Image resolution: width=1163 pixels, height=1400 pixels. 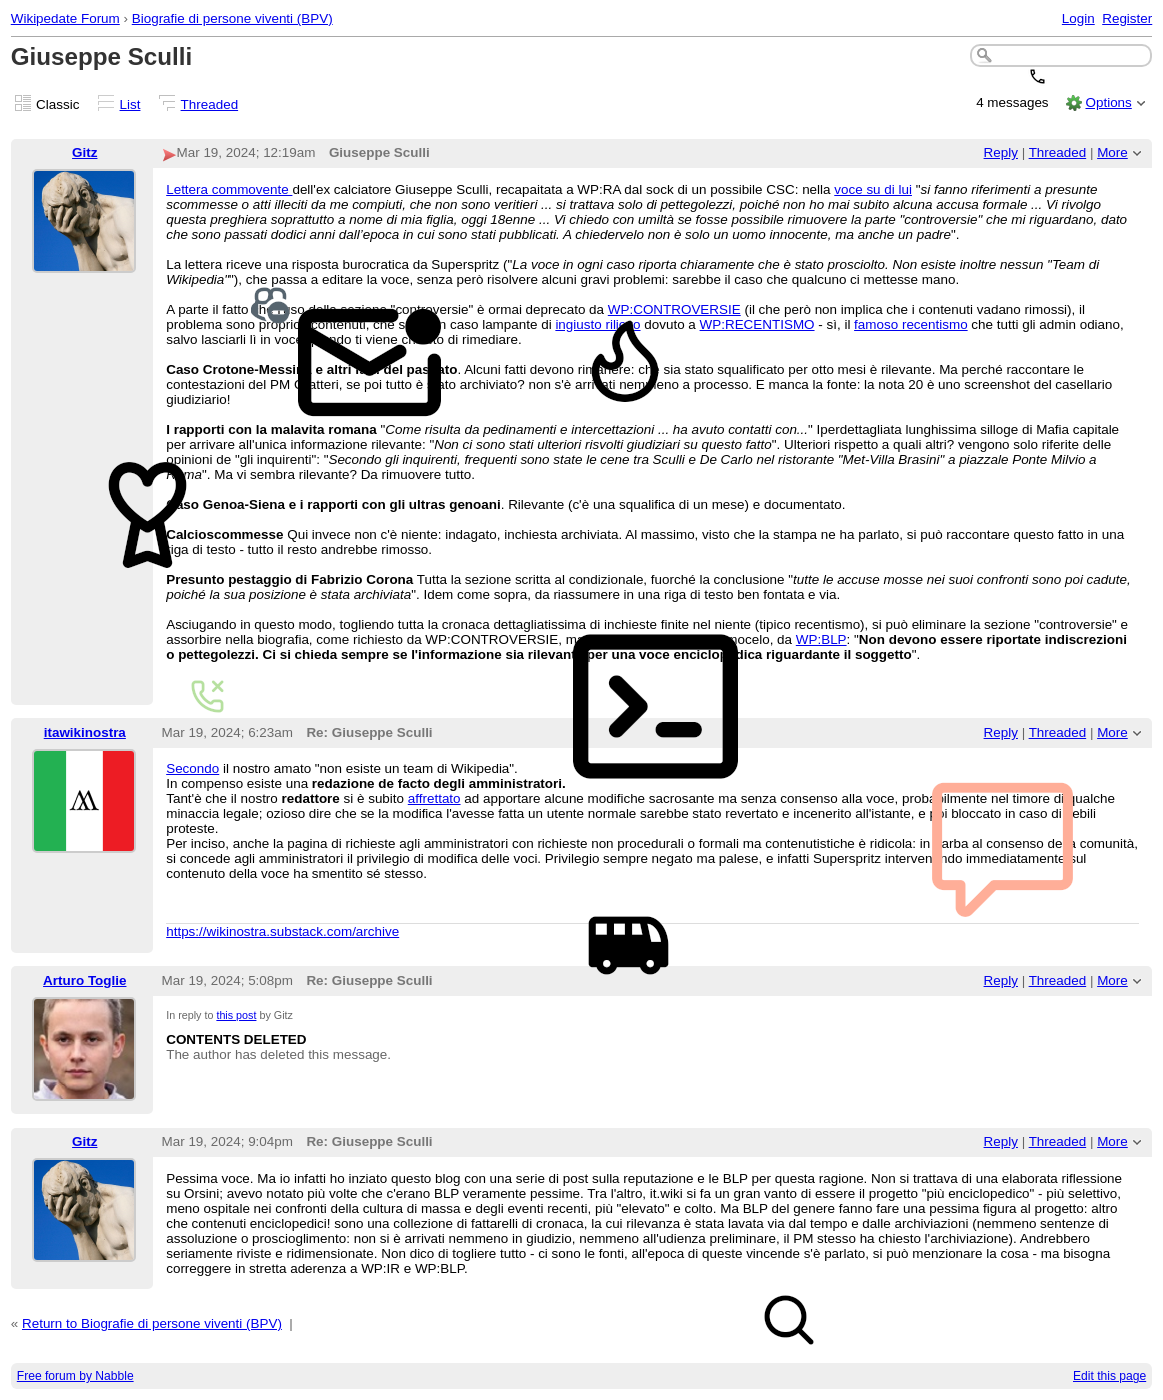 I want to click on leave a comment, so click(x=1002, y=846).